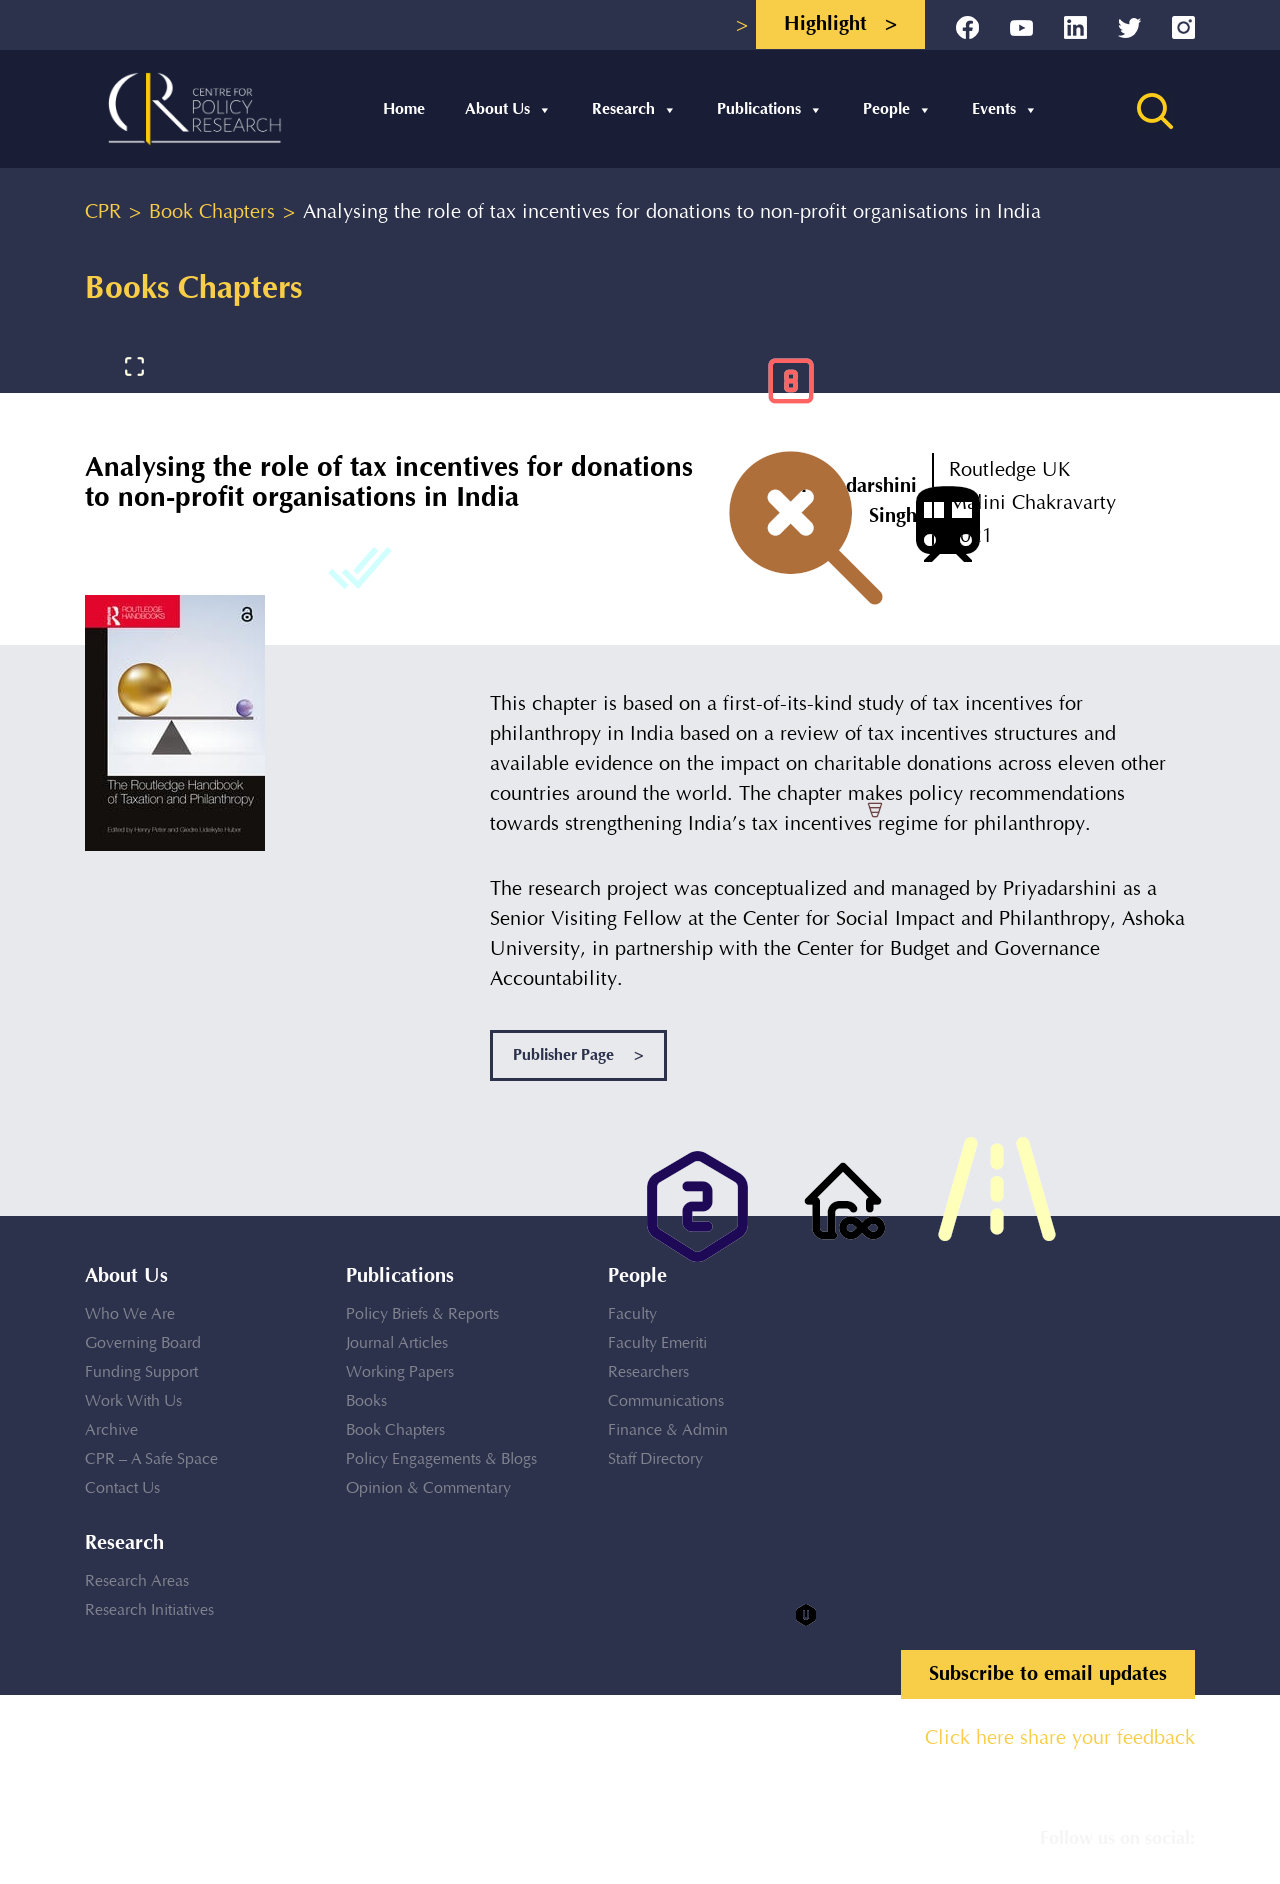  What do you see at coordinates (134, 366) in the screenshot?
I see `crop or resize an image` at bounding box center [134, 366].